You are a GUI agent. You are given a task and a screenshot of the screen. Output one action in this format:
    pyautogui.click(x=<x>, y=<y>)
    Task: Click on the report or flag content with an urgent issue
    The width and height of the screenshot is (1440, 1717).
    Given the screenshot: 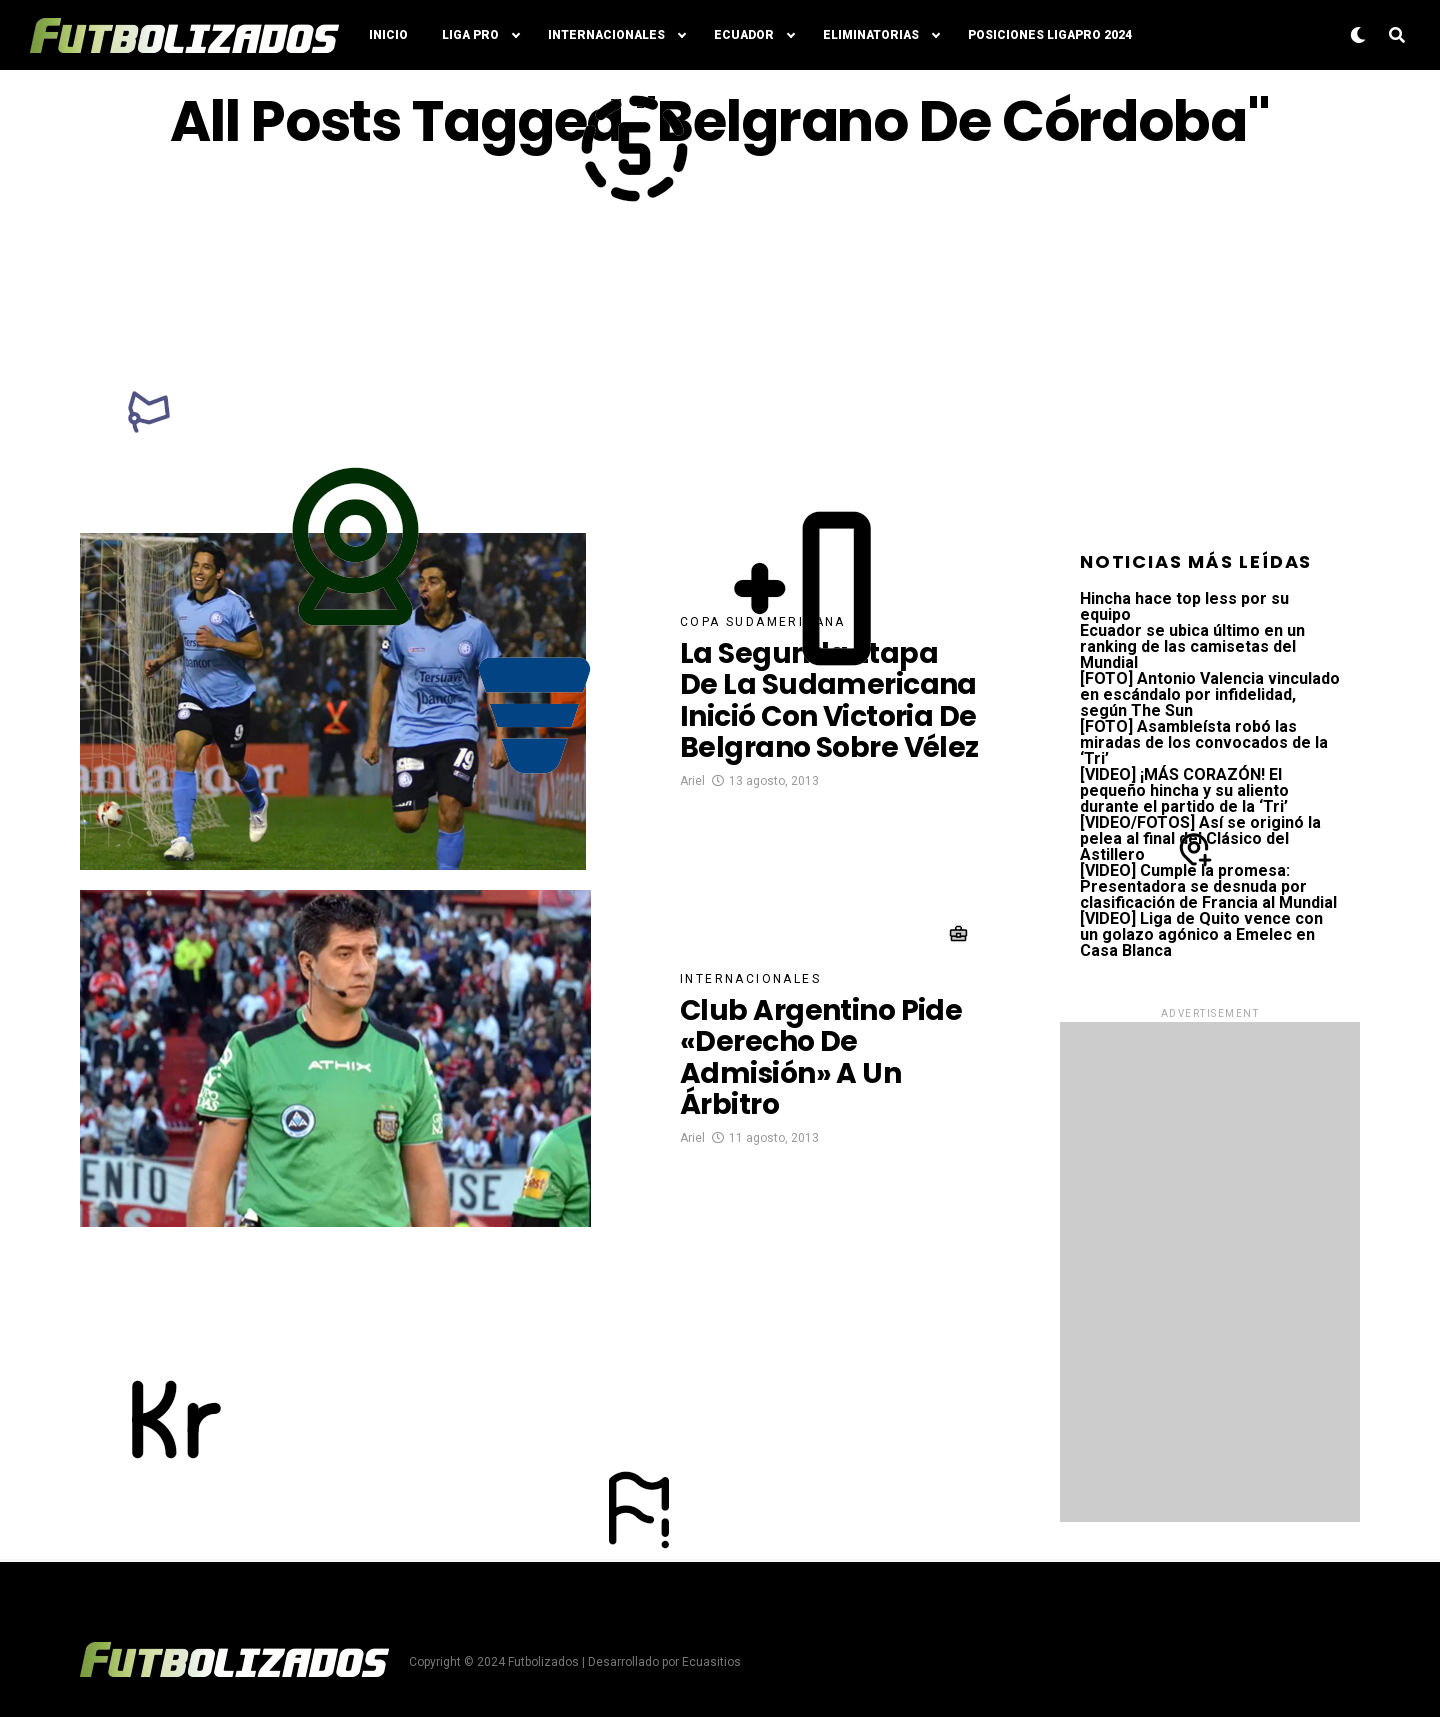 What is the action you would take?
    pyautogui.click(x=639, y=1507)
    